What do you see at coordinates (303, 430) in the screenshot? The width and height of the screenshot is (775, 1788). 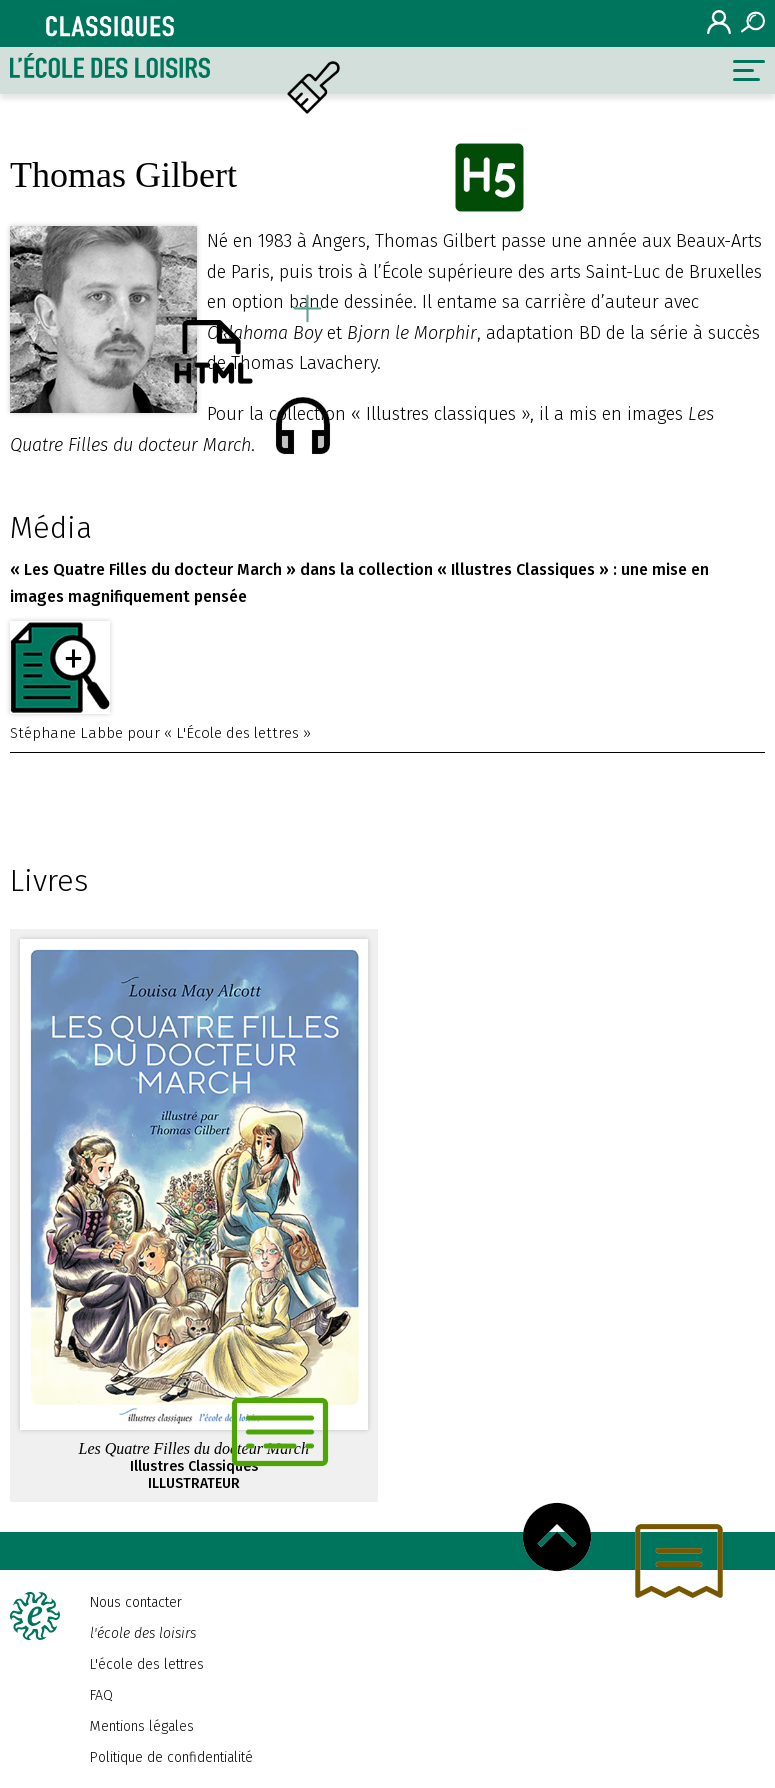 I see `access audio or voice support` at bounding box center [303, 430].